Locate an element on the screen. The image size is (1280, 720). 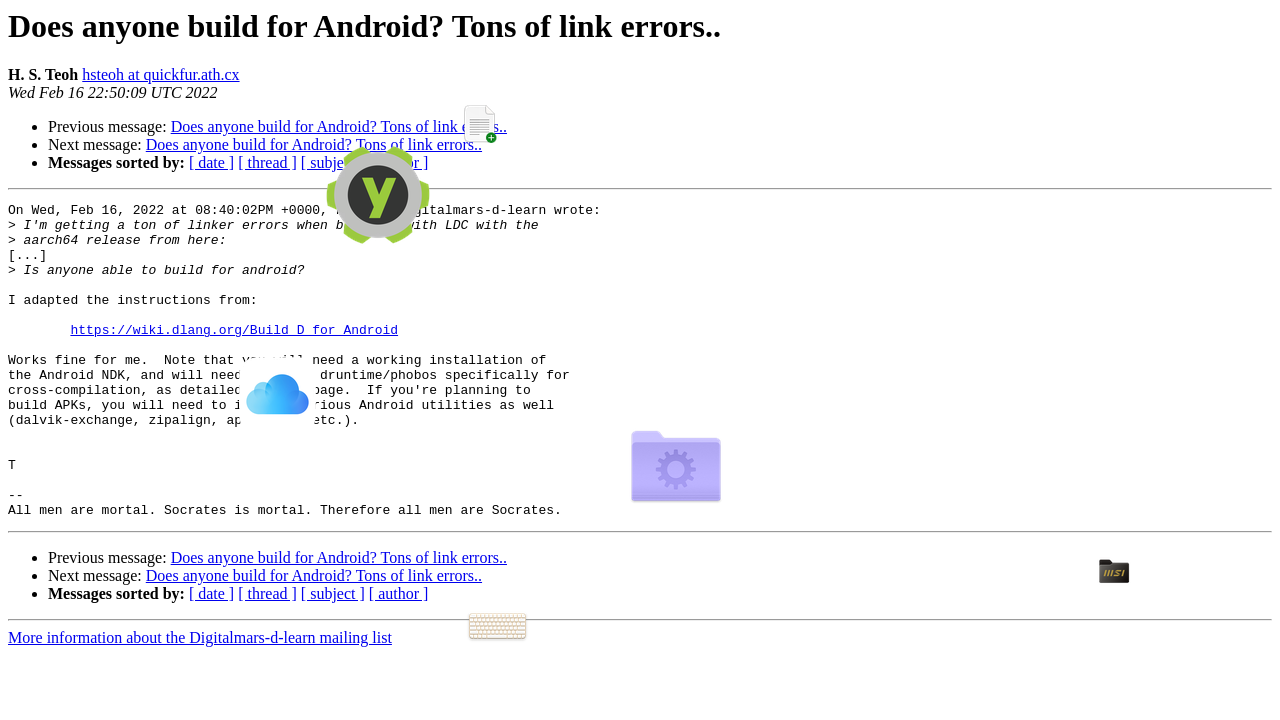
open YubiKey Manager application is located at coordinates (378, 195).